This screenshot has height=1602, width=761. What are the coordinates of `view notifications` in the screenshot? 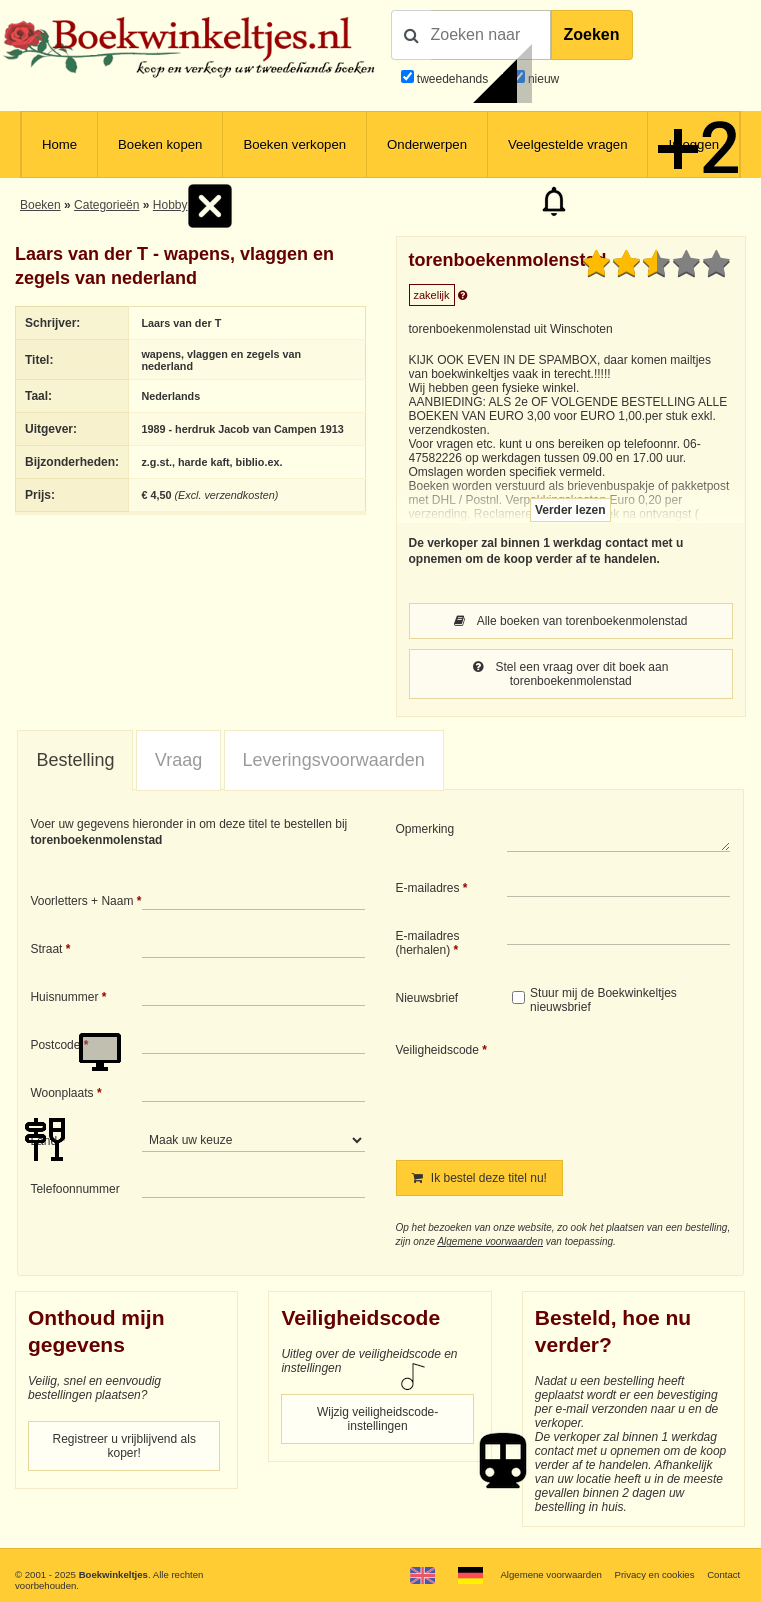 It's located at (554, 201).